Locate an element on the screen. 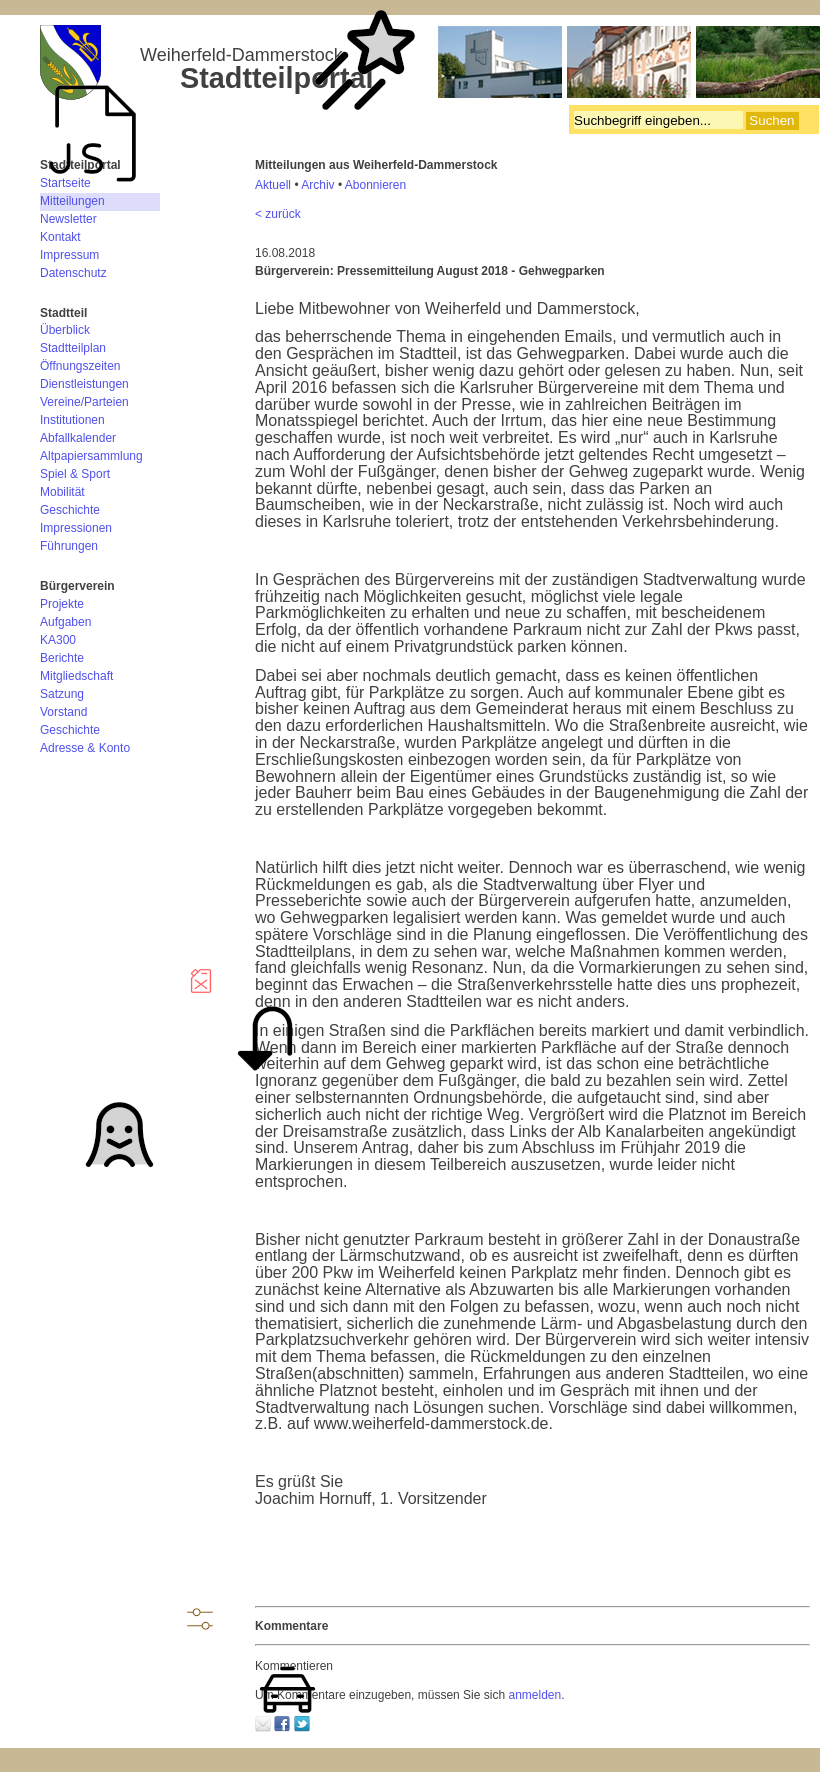 The height and width of the screenshot is (1772, 820). indicates police or emergency services is located at coordinates (287, 1692).